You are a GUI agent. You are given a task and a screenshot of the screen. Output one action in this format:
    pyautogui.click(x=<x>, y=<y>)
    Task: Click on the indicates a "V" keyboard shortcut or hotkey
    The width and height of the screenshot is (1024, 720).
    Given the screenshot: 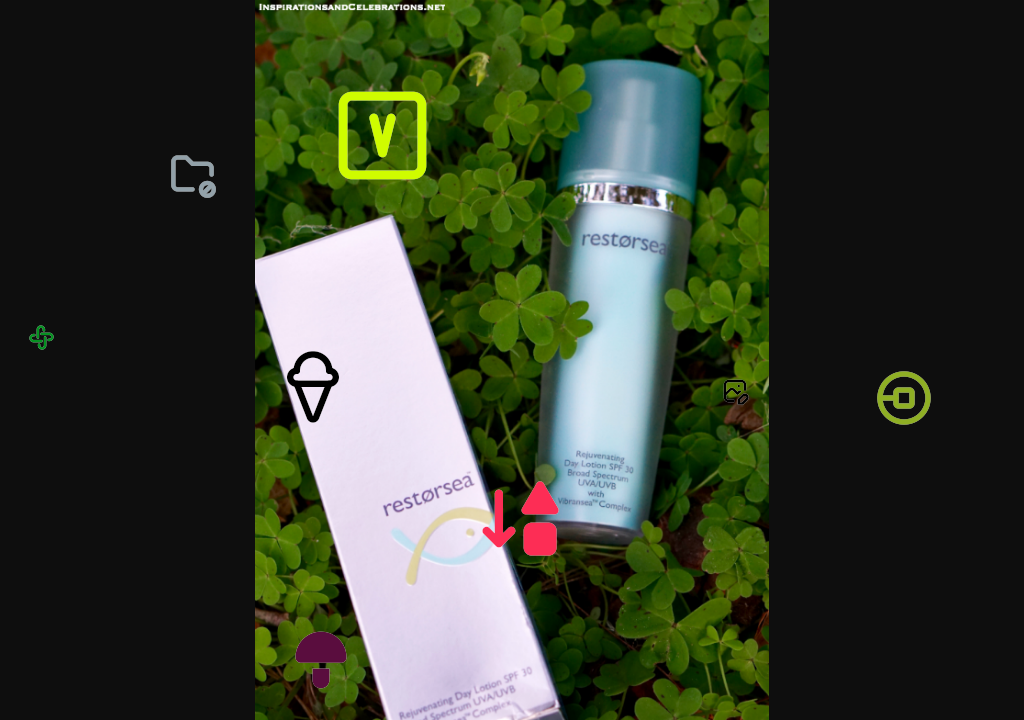 What is the action you would take?
    pyautogui.click(x=382, y=135)
    